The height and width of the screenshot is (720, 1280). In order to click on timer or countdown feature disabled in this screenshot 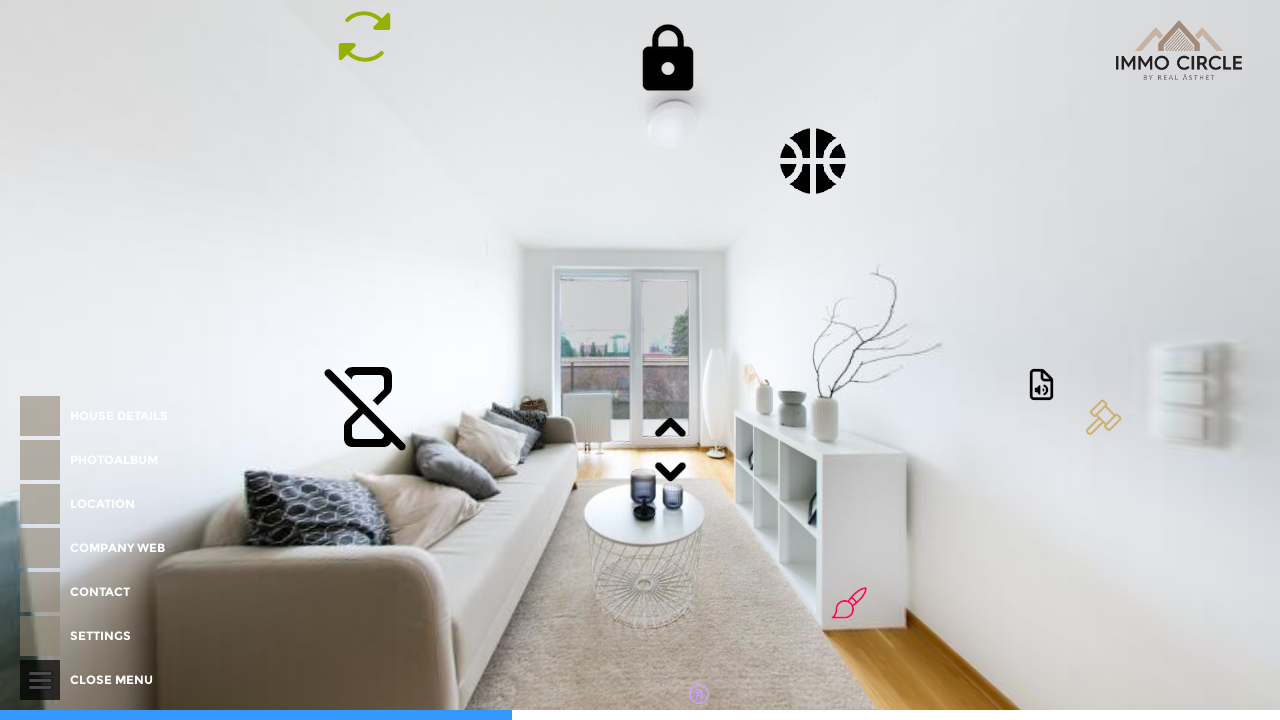, I will do `click(368, 407)`.